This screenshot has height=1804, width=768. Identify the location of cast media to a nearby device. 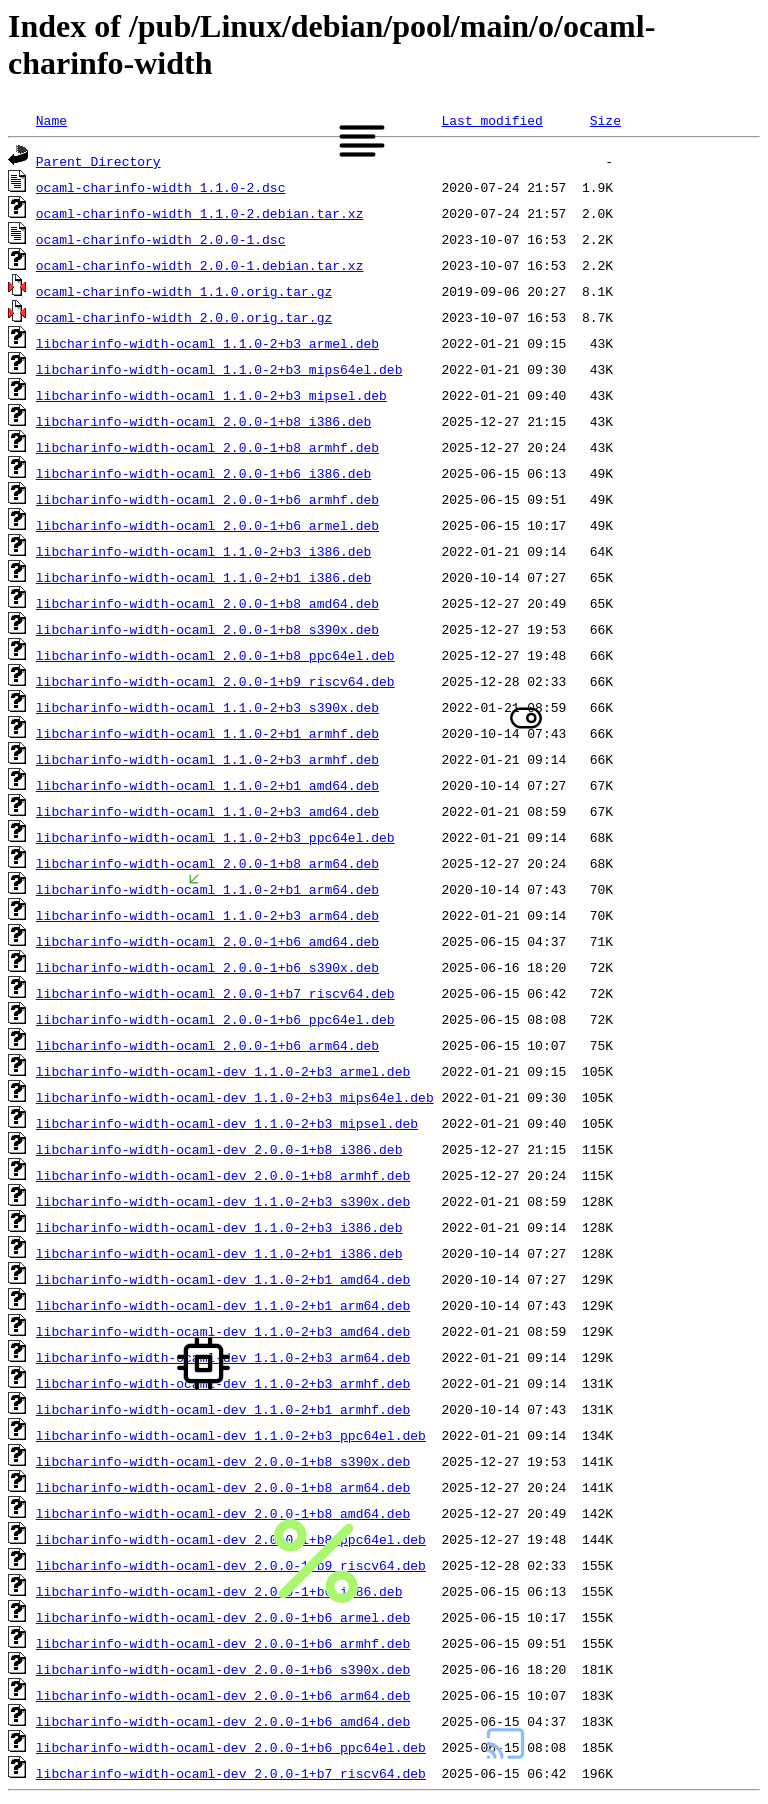
(505, 1743).